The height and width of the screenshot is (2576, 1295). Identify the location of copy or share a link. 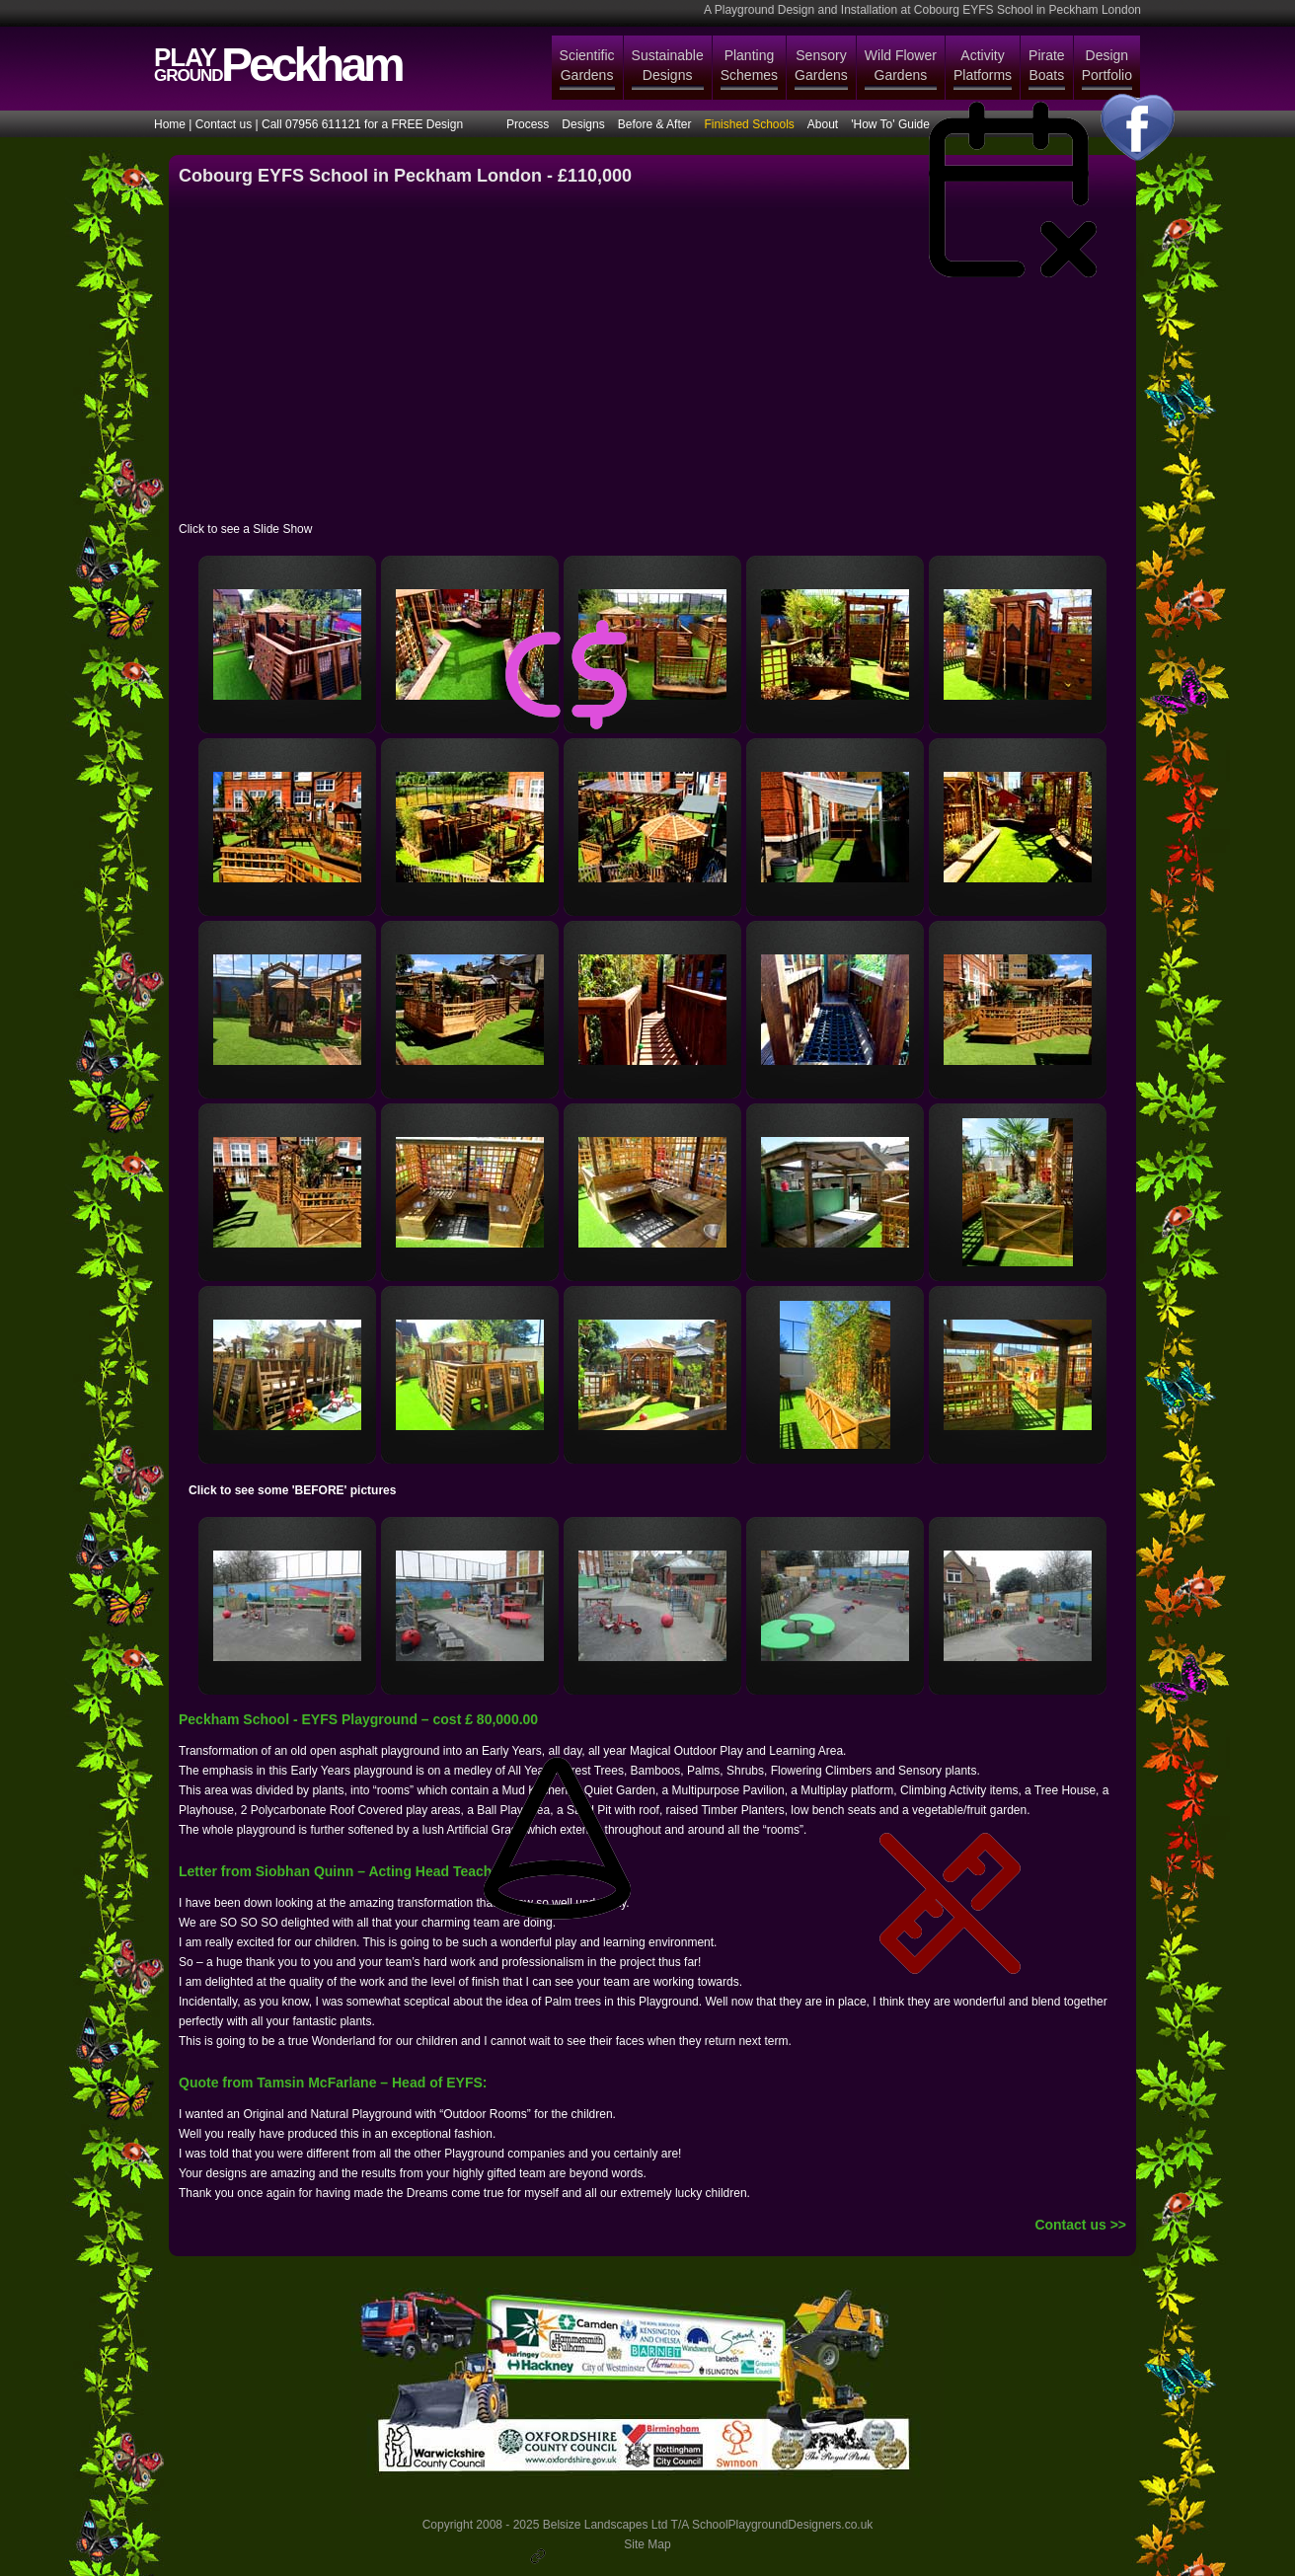
(538, 2556).